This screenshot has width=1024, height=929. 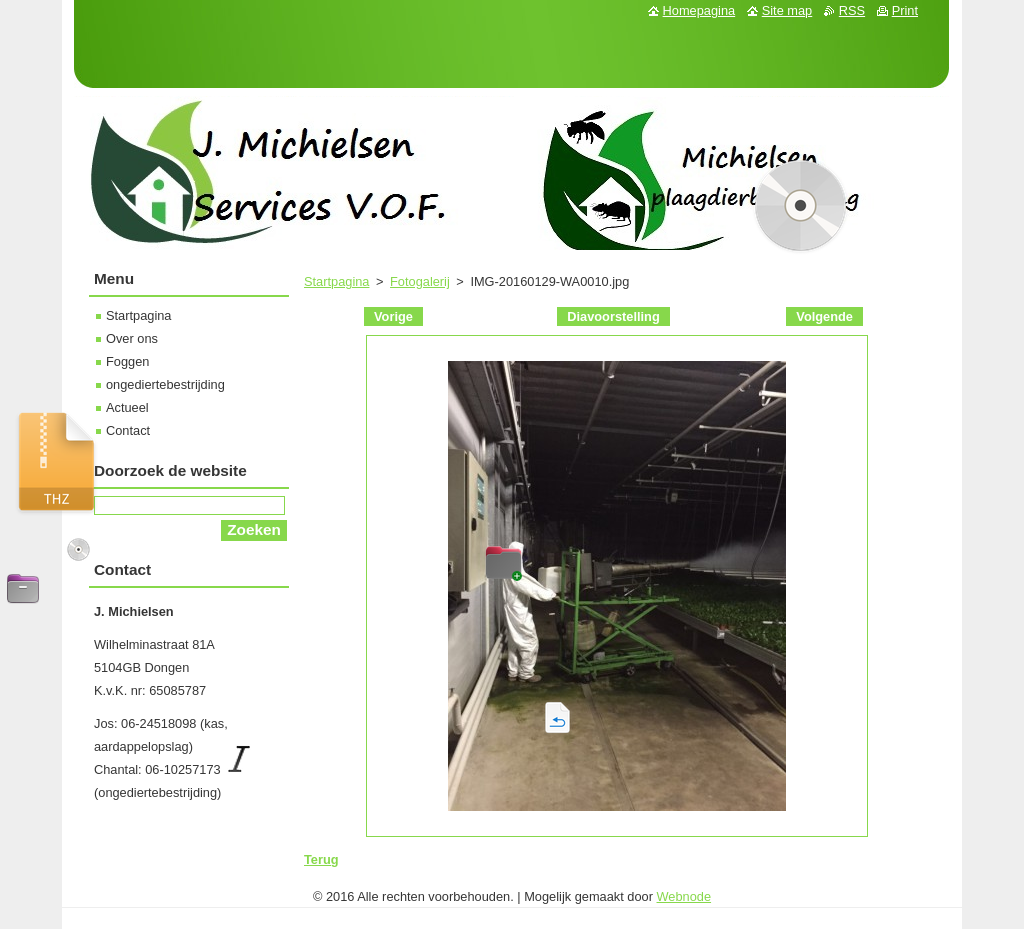 I want to click on access dvd or optical disc drive, so click(x=800, y=205).